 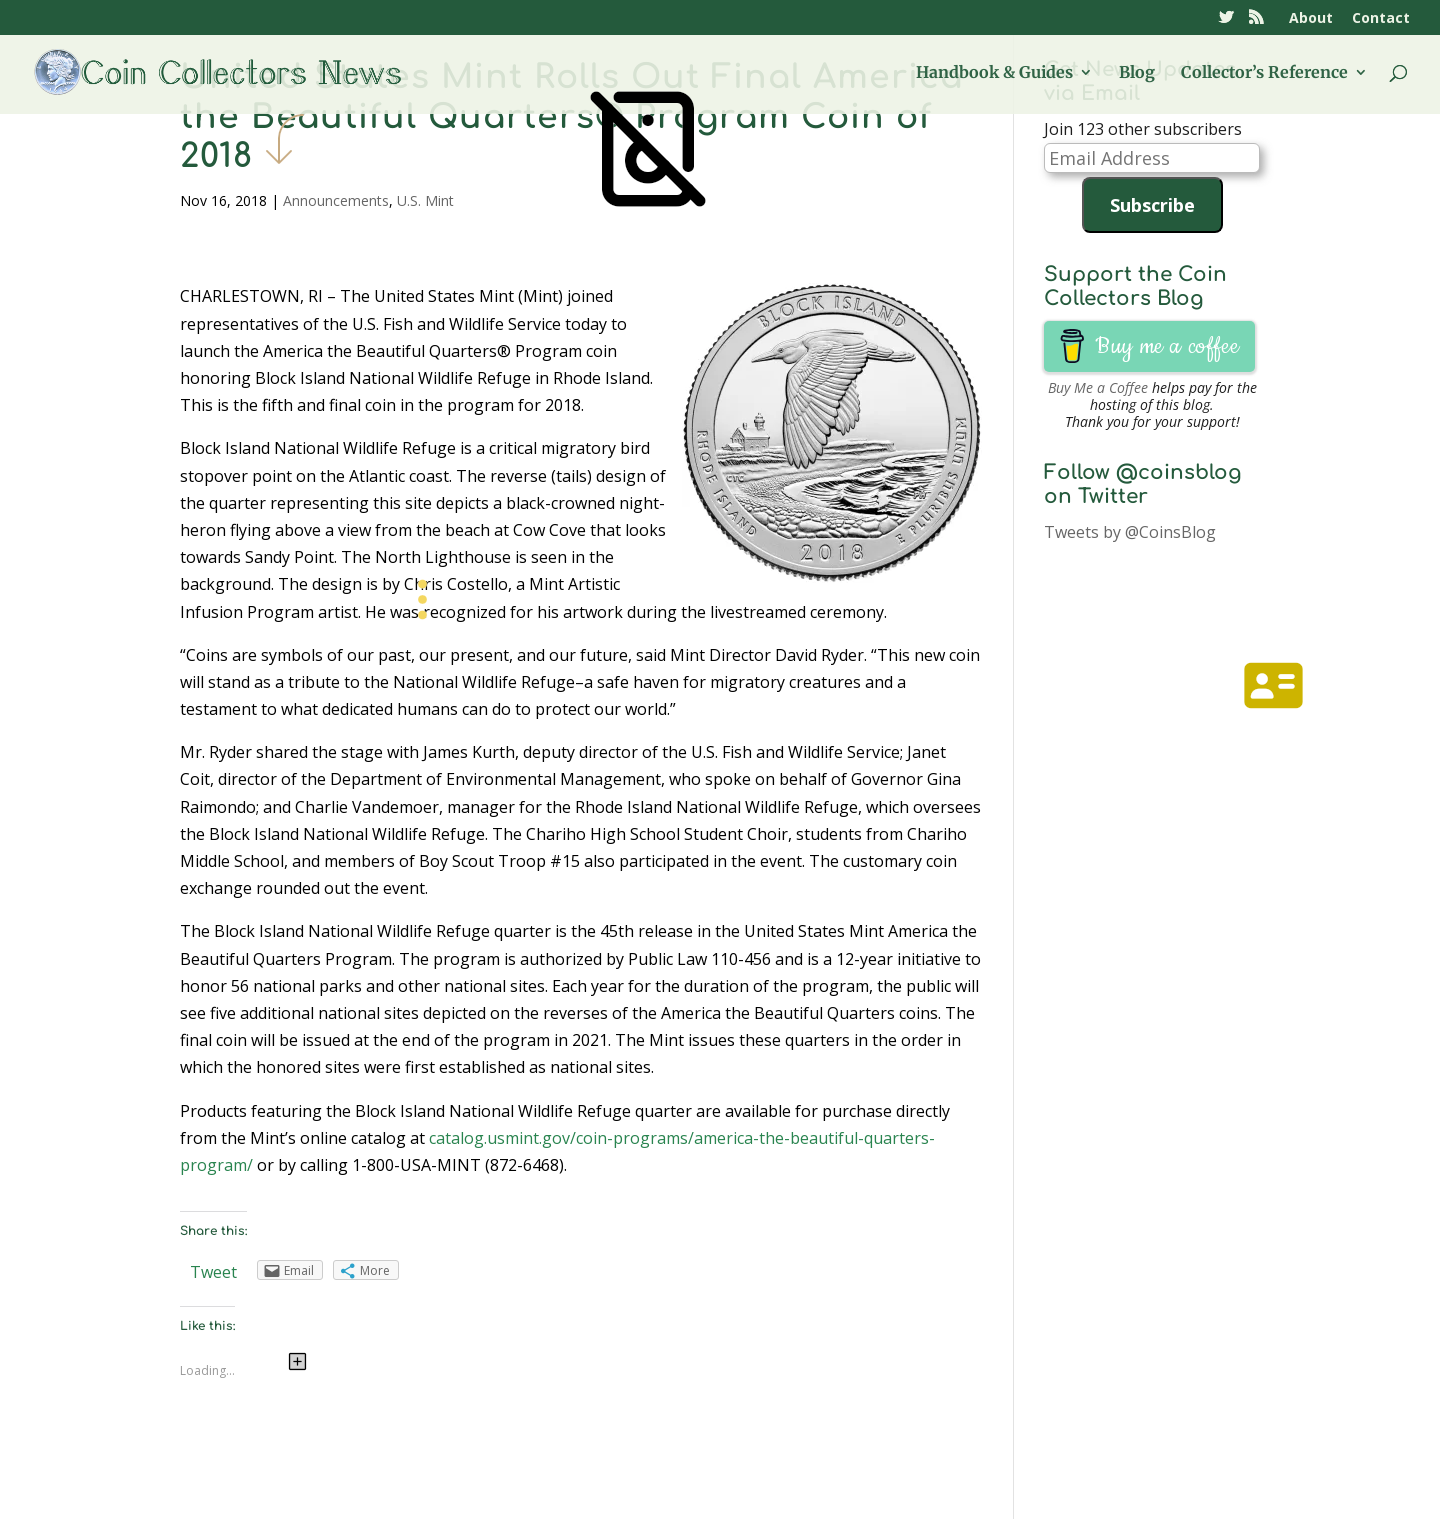 What do you see at coordinates (297, 1361) in the screenshot?
I see `add a new item or entry` at bounding box center [297, 1361].